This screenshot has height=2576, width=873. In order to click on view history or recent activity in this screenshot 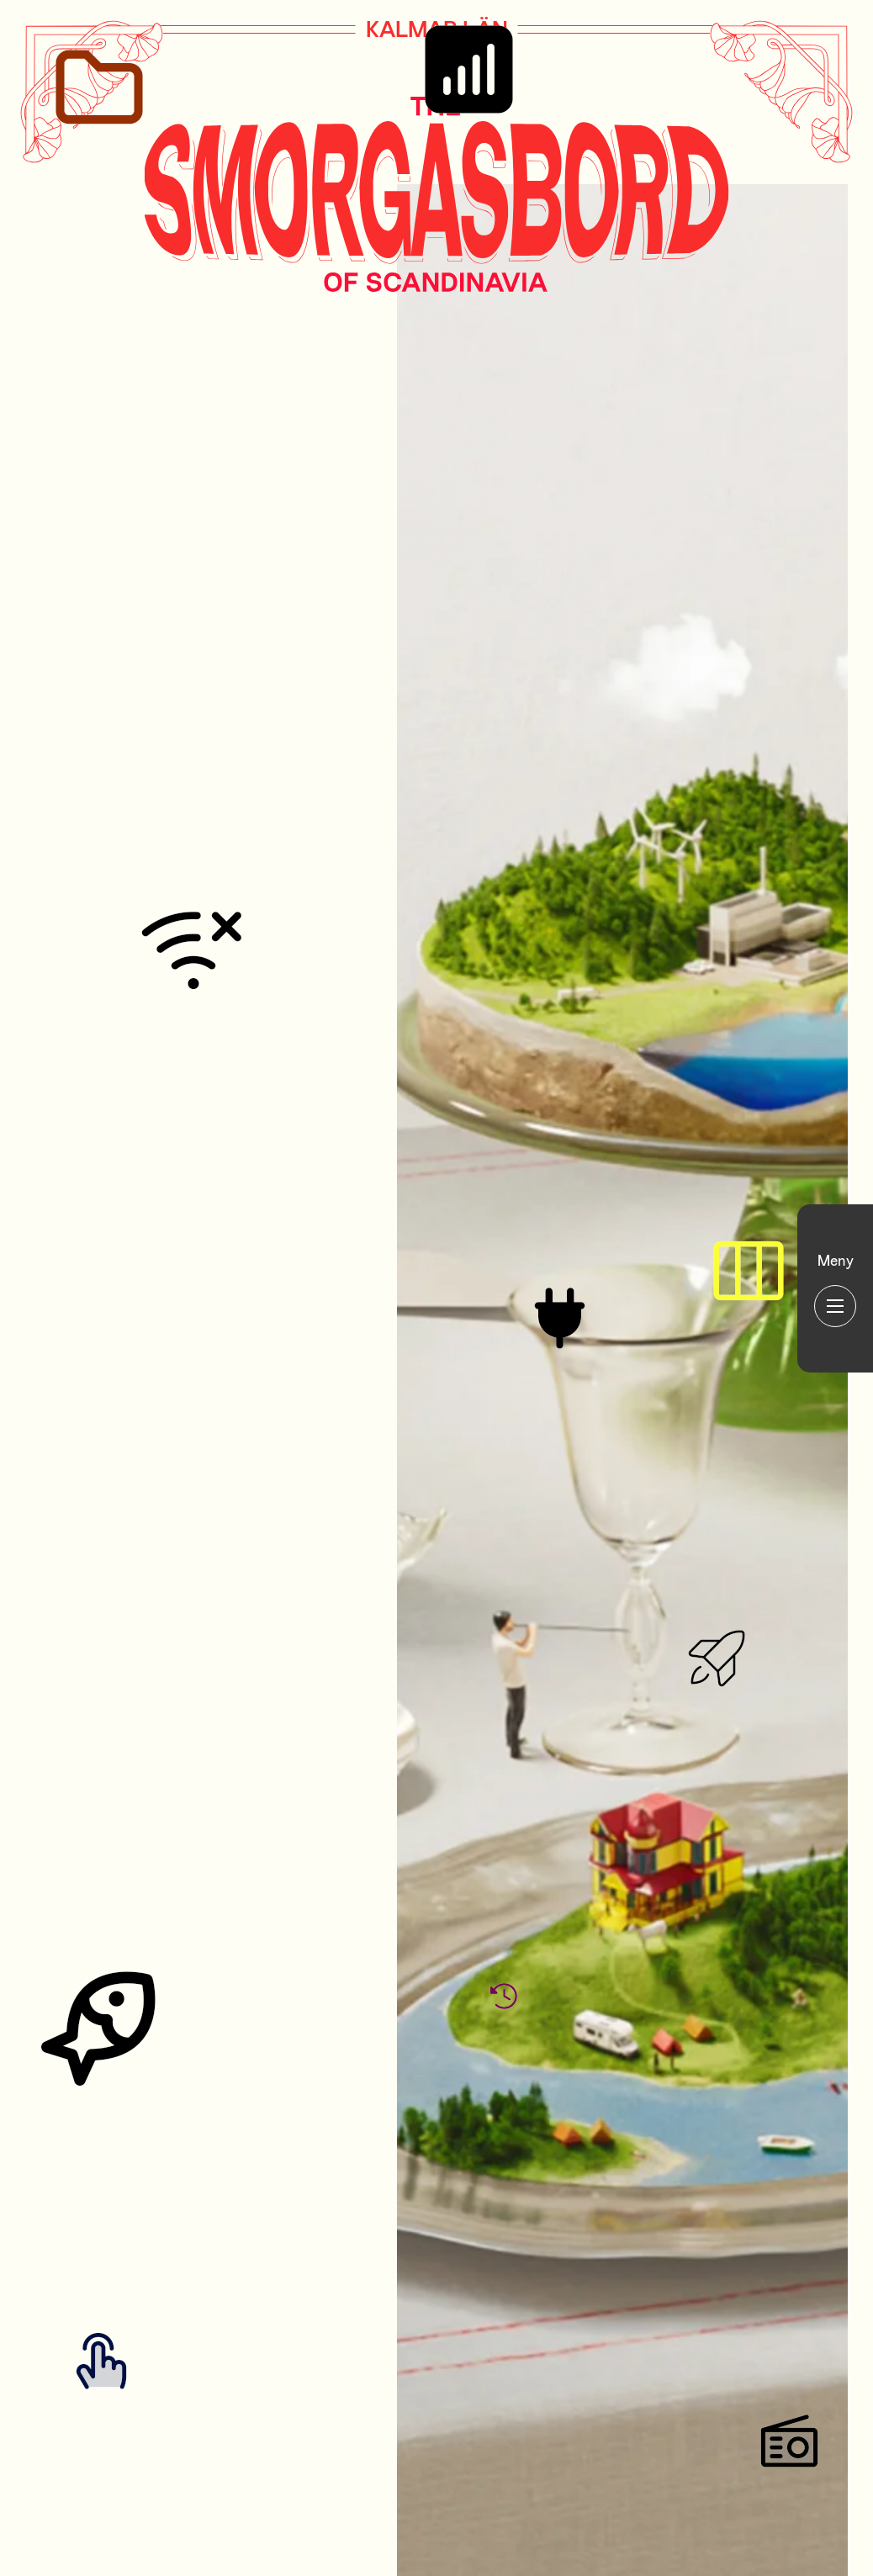, I will do `click(504, 1996)`.